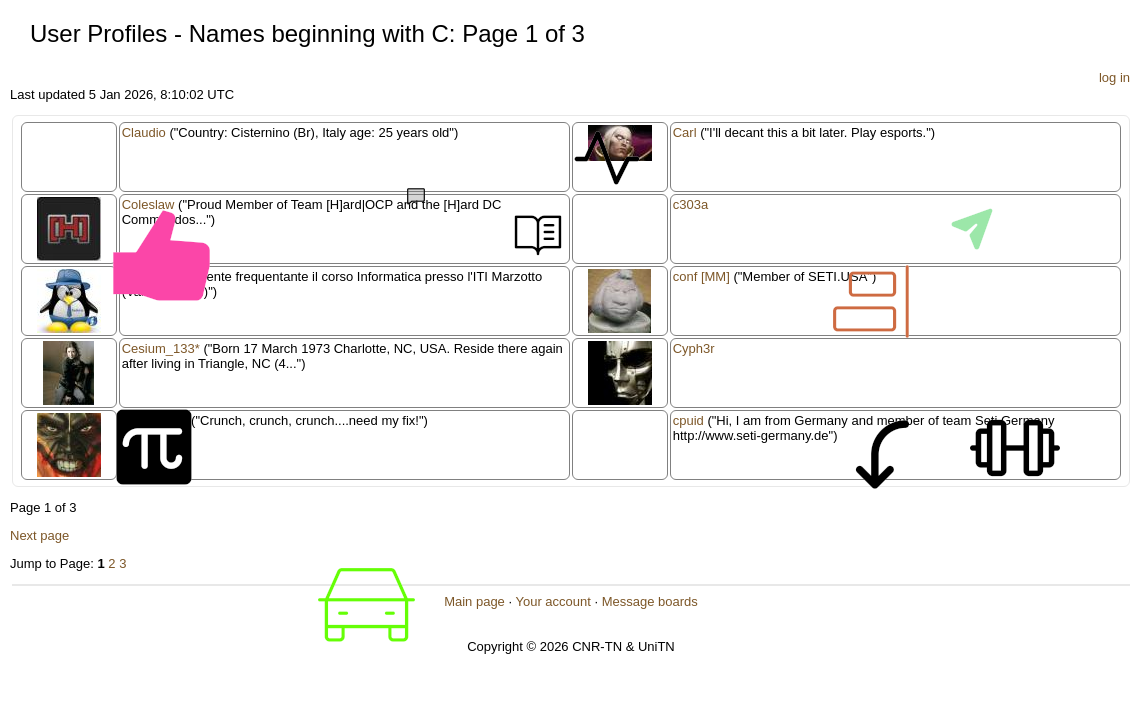  Describe the element at coordinates (971, 229) in the screenshot. I see `send a message` at that location.